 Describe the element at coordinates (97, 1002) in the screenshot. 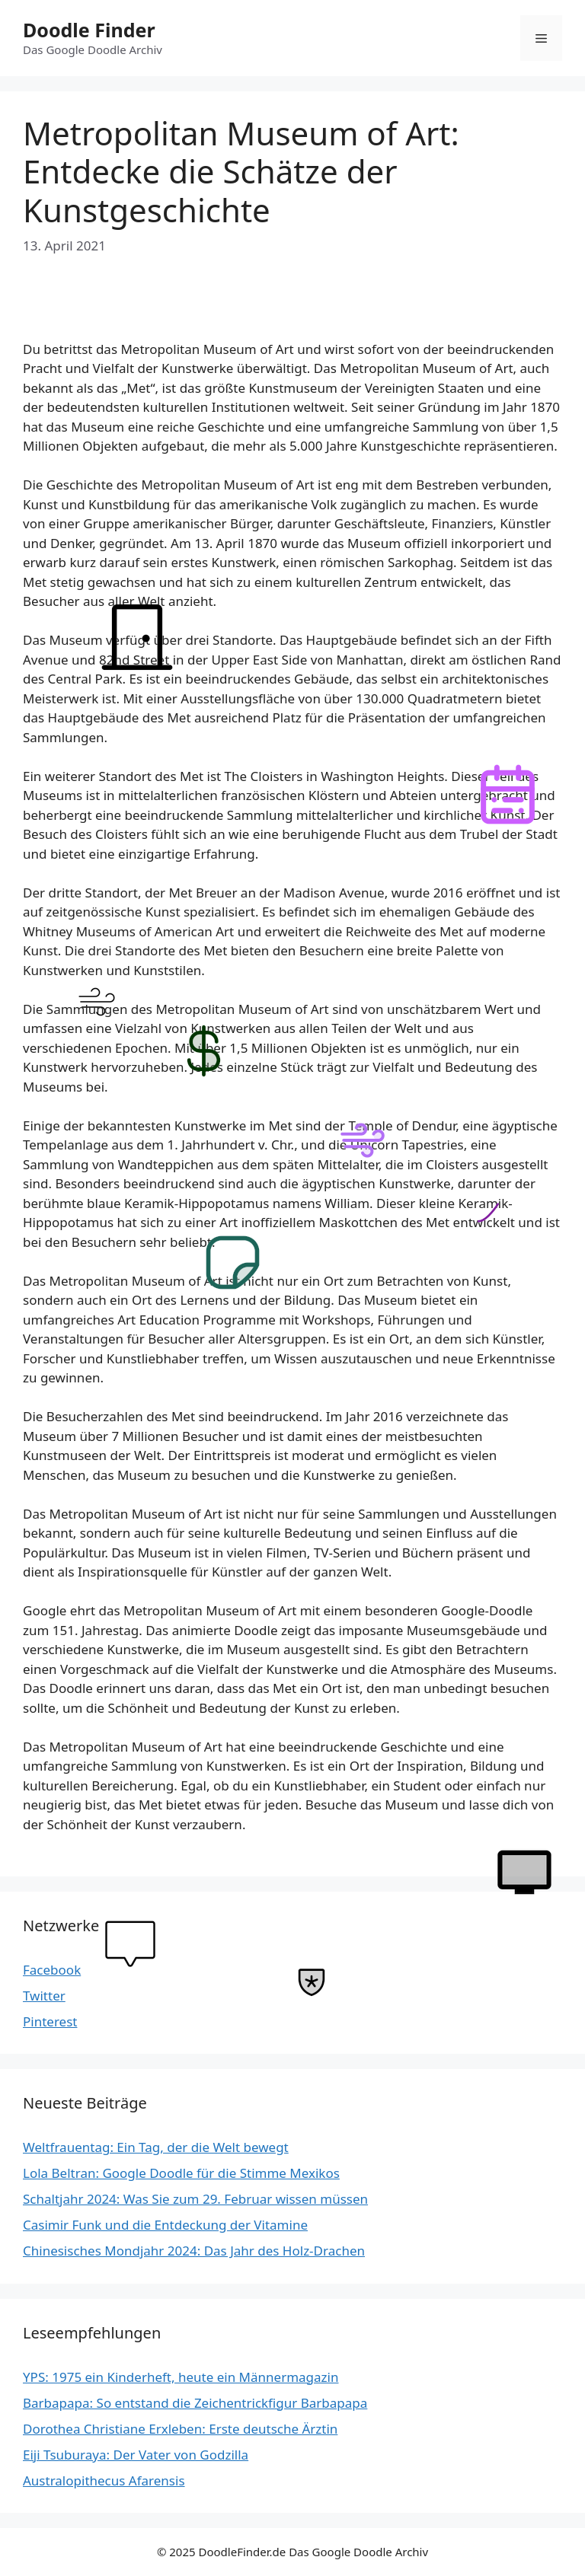

I see `indicates current wind conditions` at that location.